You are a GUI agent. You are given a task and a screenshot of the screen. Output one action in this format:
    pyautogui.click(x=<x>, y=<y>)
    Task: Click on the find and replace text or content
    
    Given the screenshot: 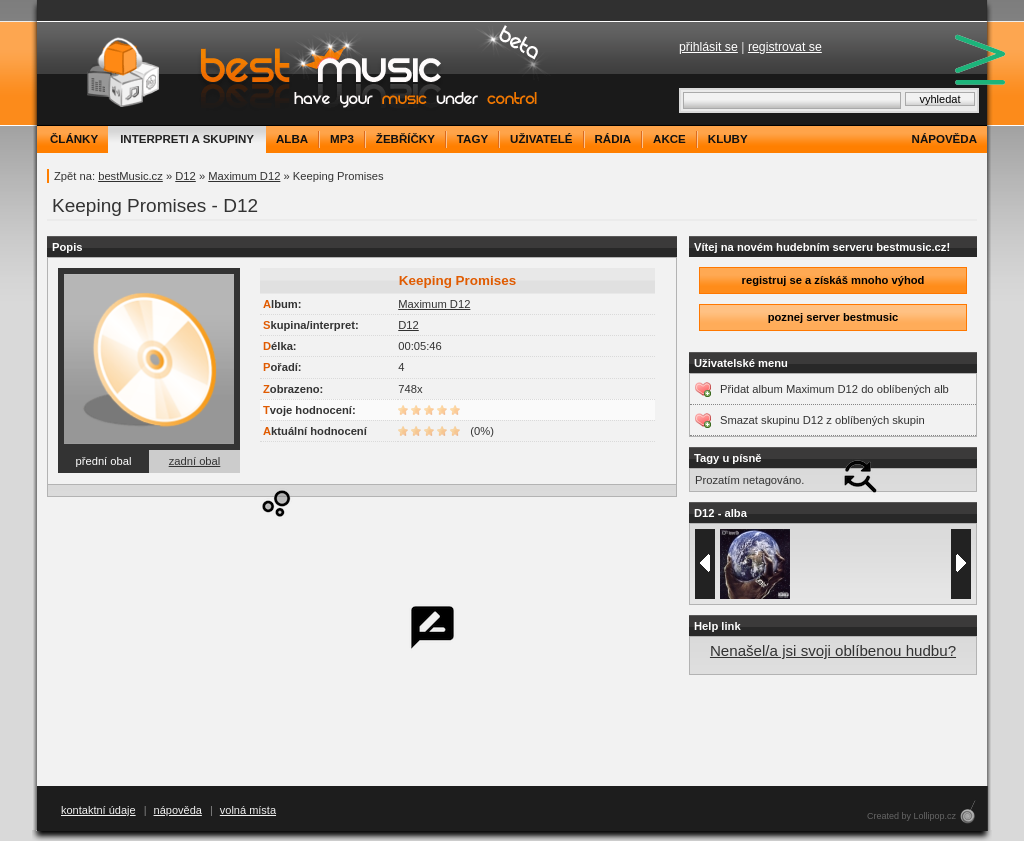 What is the action you would take?
    pyautogui.click(x=859, y=475)
    